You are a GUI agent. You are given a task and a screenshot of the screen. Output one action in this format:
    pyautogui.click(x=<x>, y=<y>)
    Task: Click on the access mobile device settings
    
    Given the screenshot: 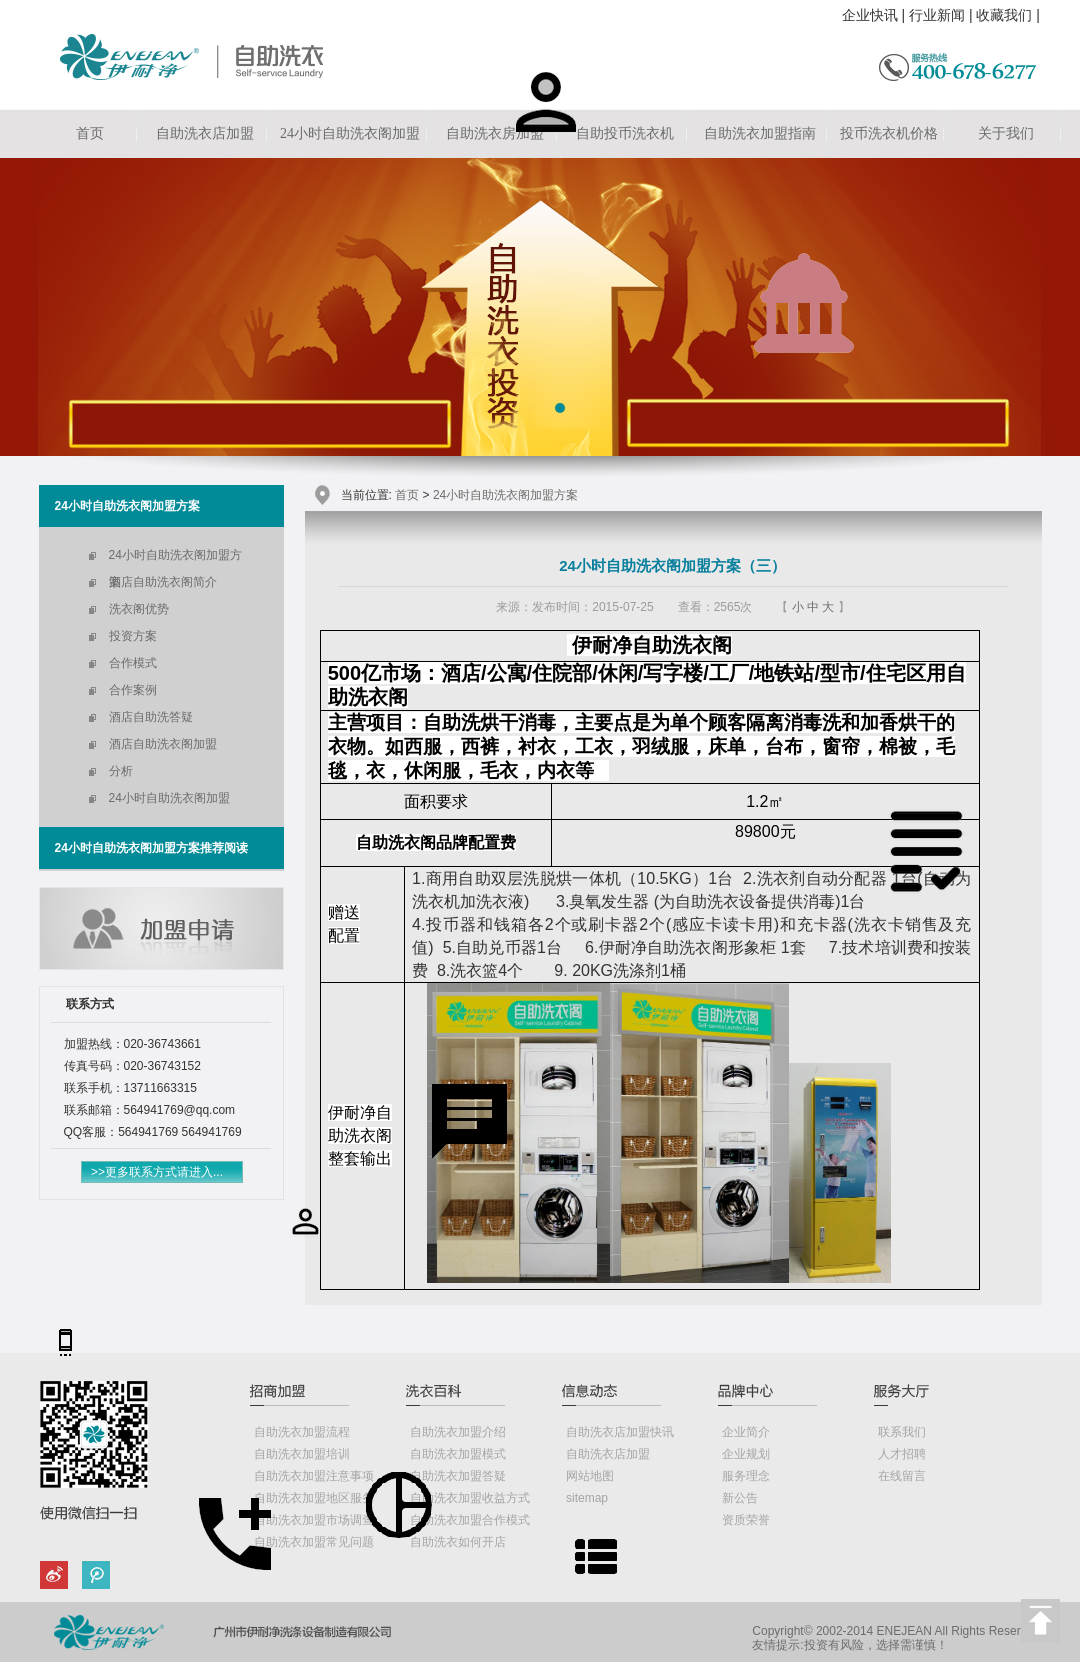 What is the action you would take?
    pyautogui.click(x=65, y=1342)
    